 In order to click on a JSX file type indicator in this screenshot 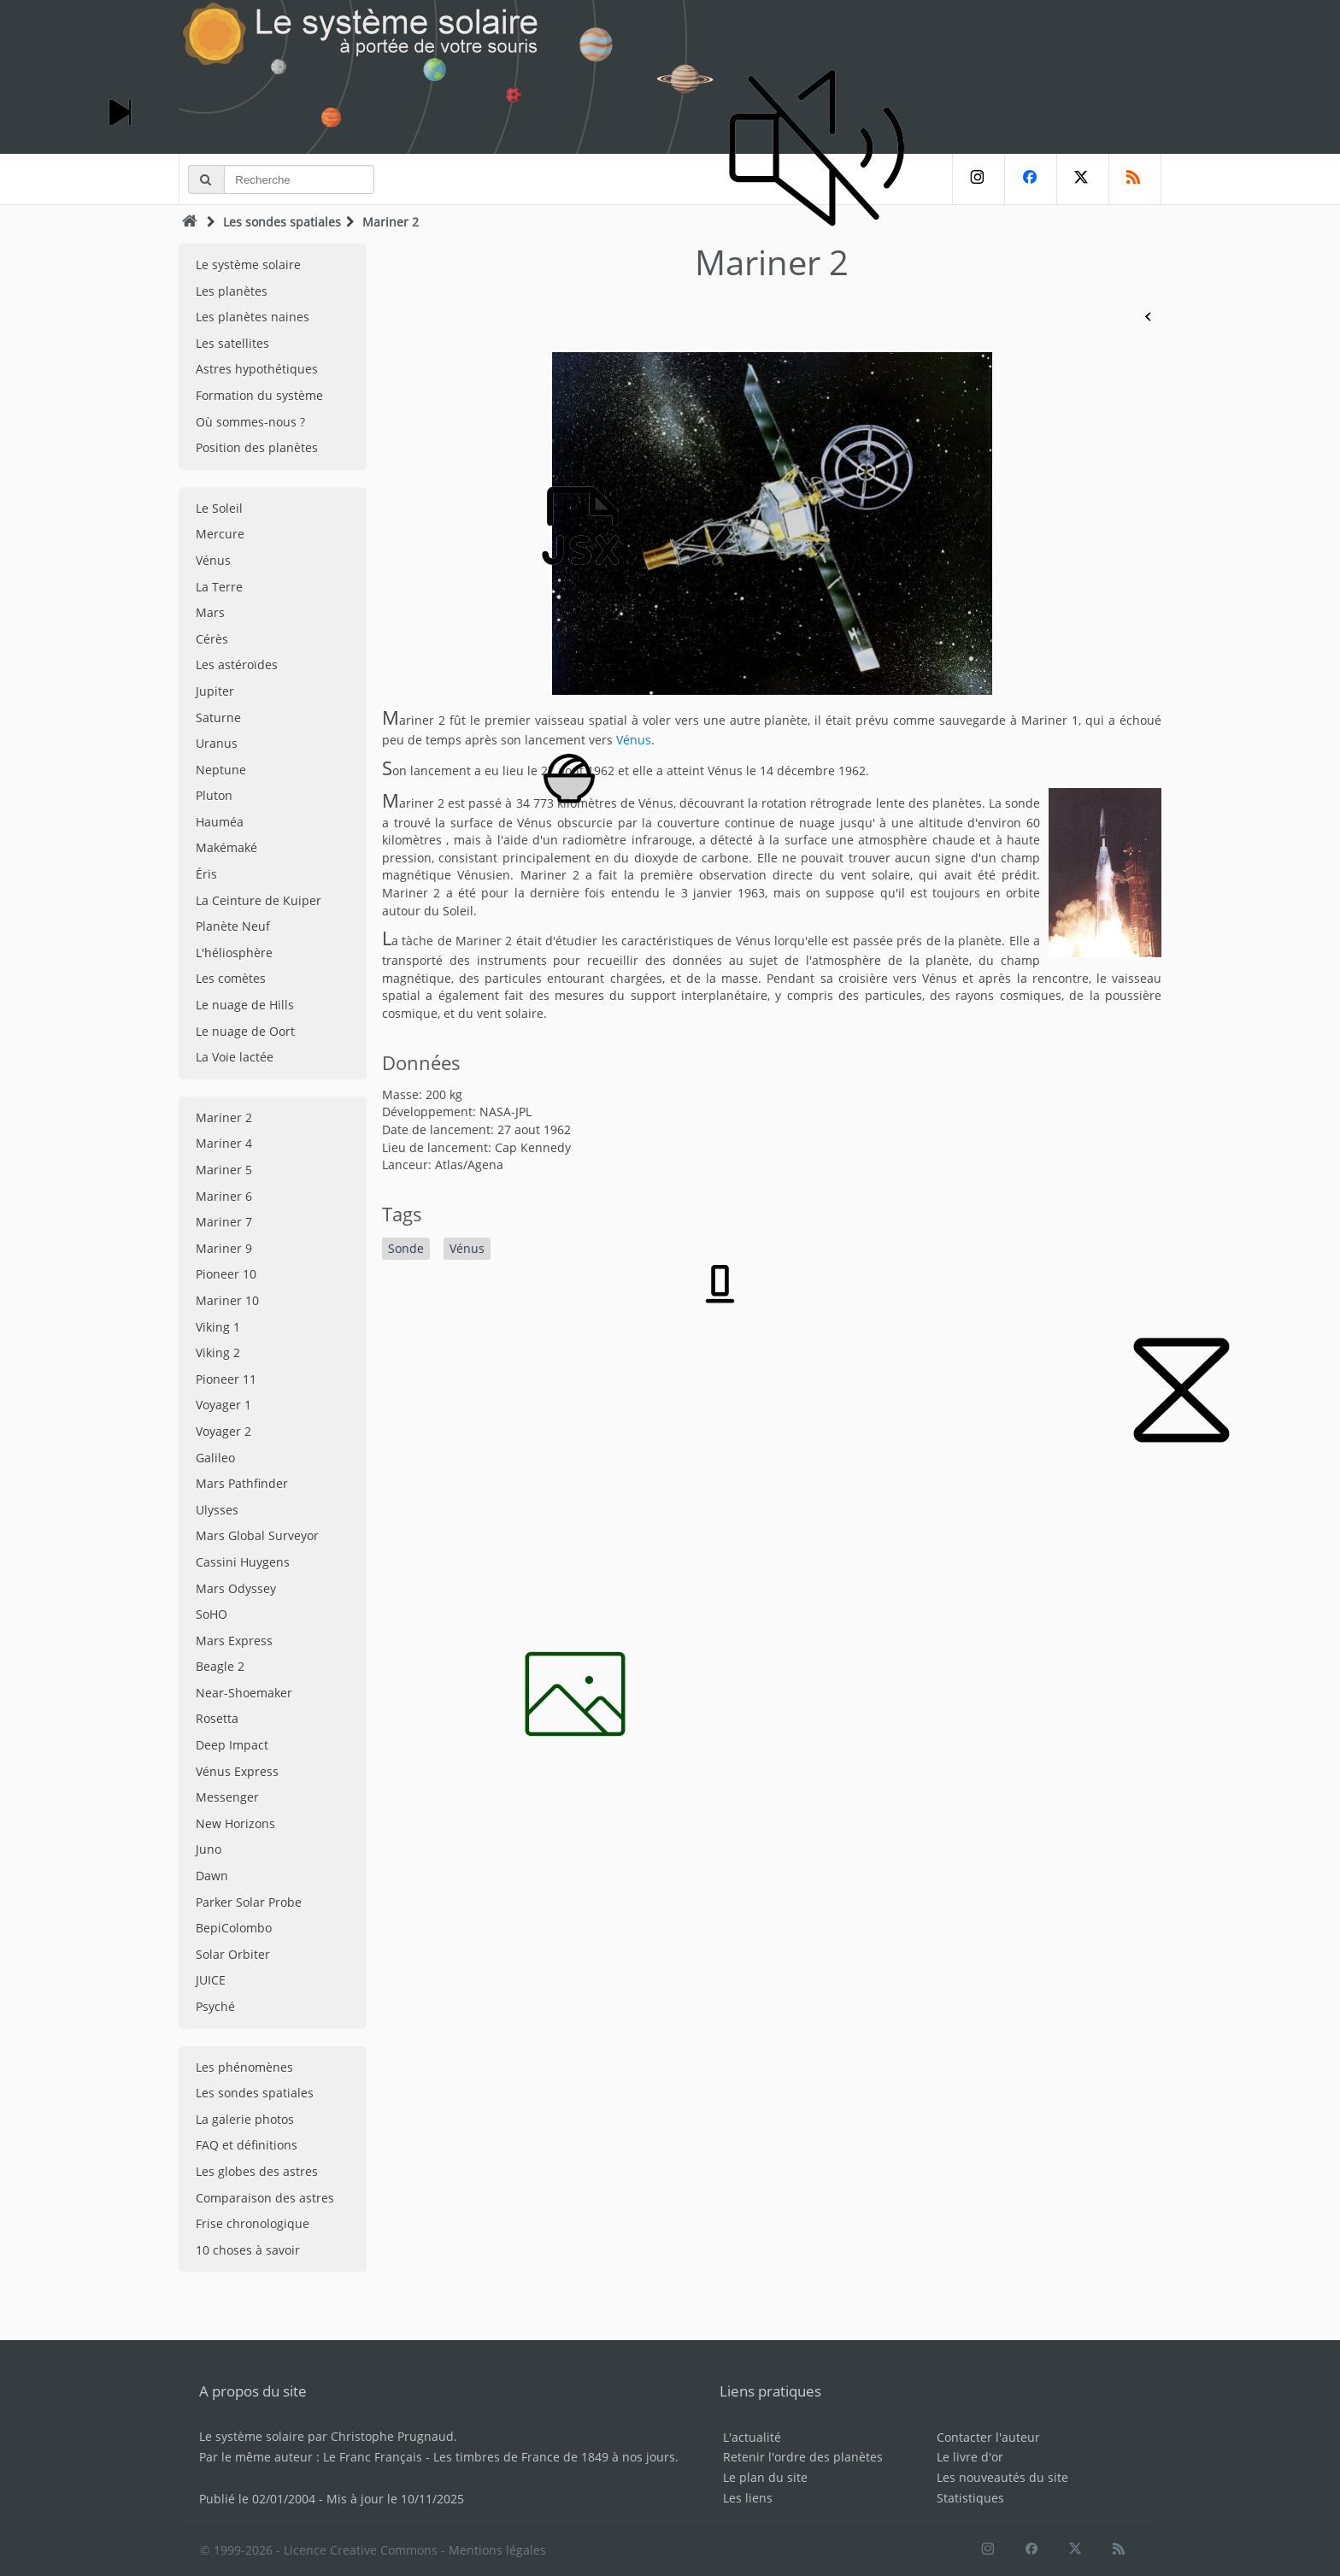, I will do `click(583, 529)`.